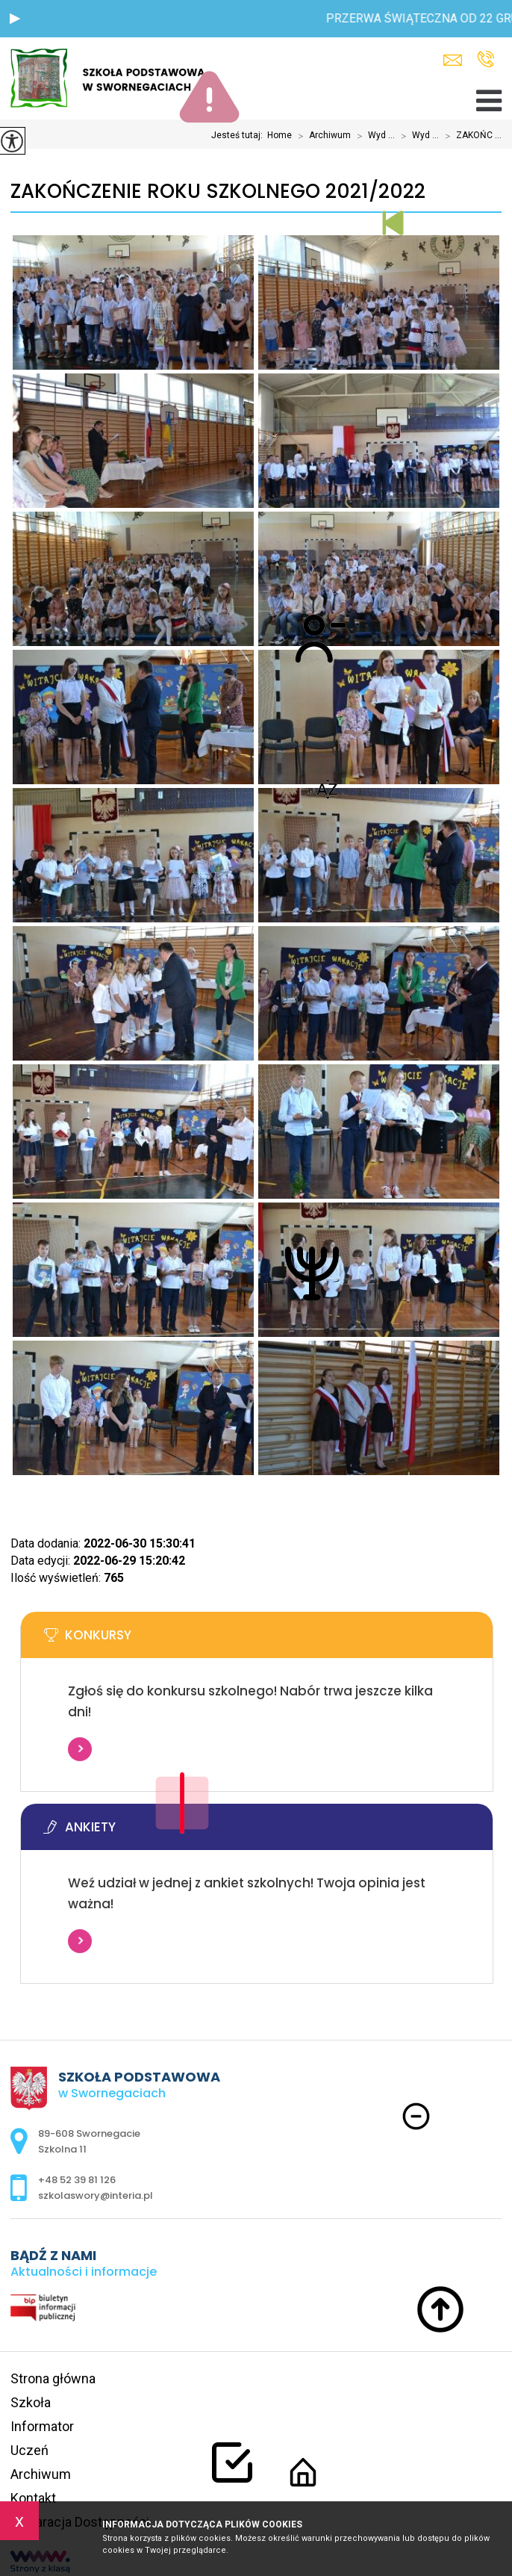  What do you see at coordinates (393, 223) in the screenshot?
I see `go to previous track` at bounding box center [393, 223].